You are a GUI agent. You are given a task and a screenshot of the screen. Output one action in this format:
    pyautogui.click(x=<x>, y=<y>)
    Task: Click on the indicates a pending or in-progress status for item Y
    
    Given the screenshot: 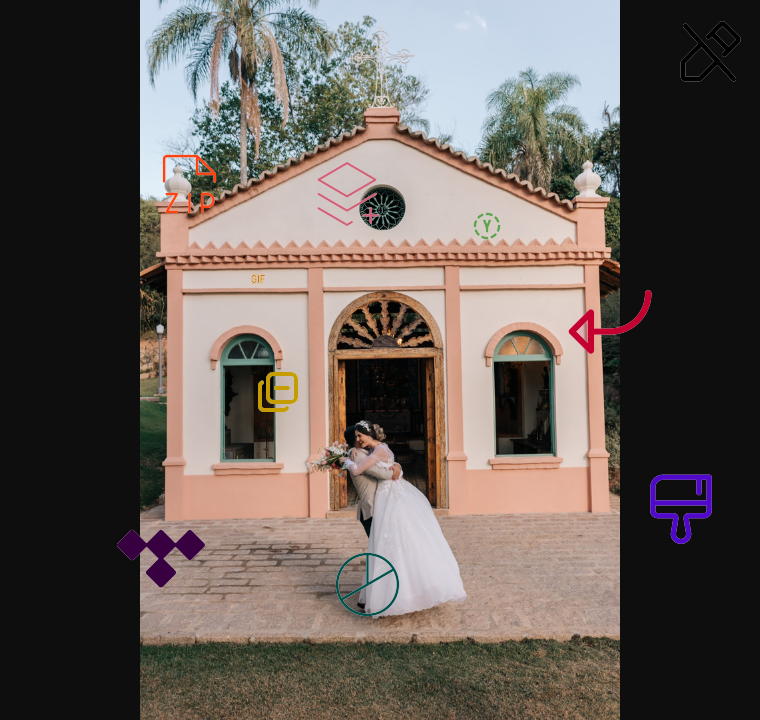 What is the action you would take?
    pyautogui.click(x=487, y=226)
    